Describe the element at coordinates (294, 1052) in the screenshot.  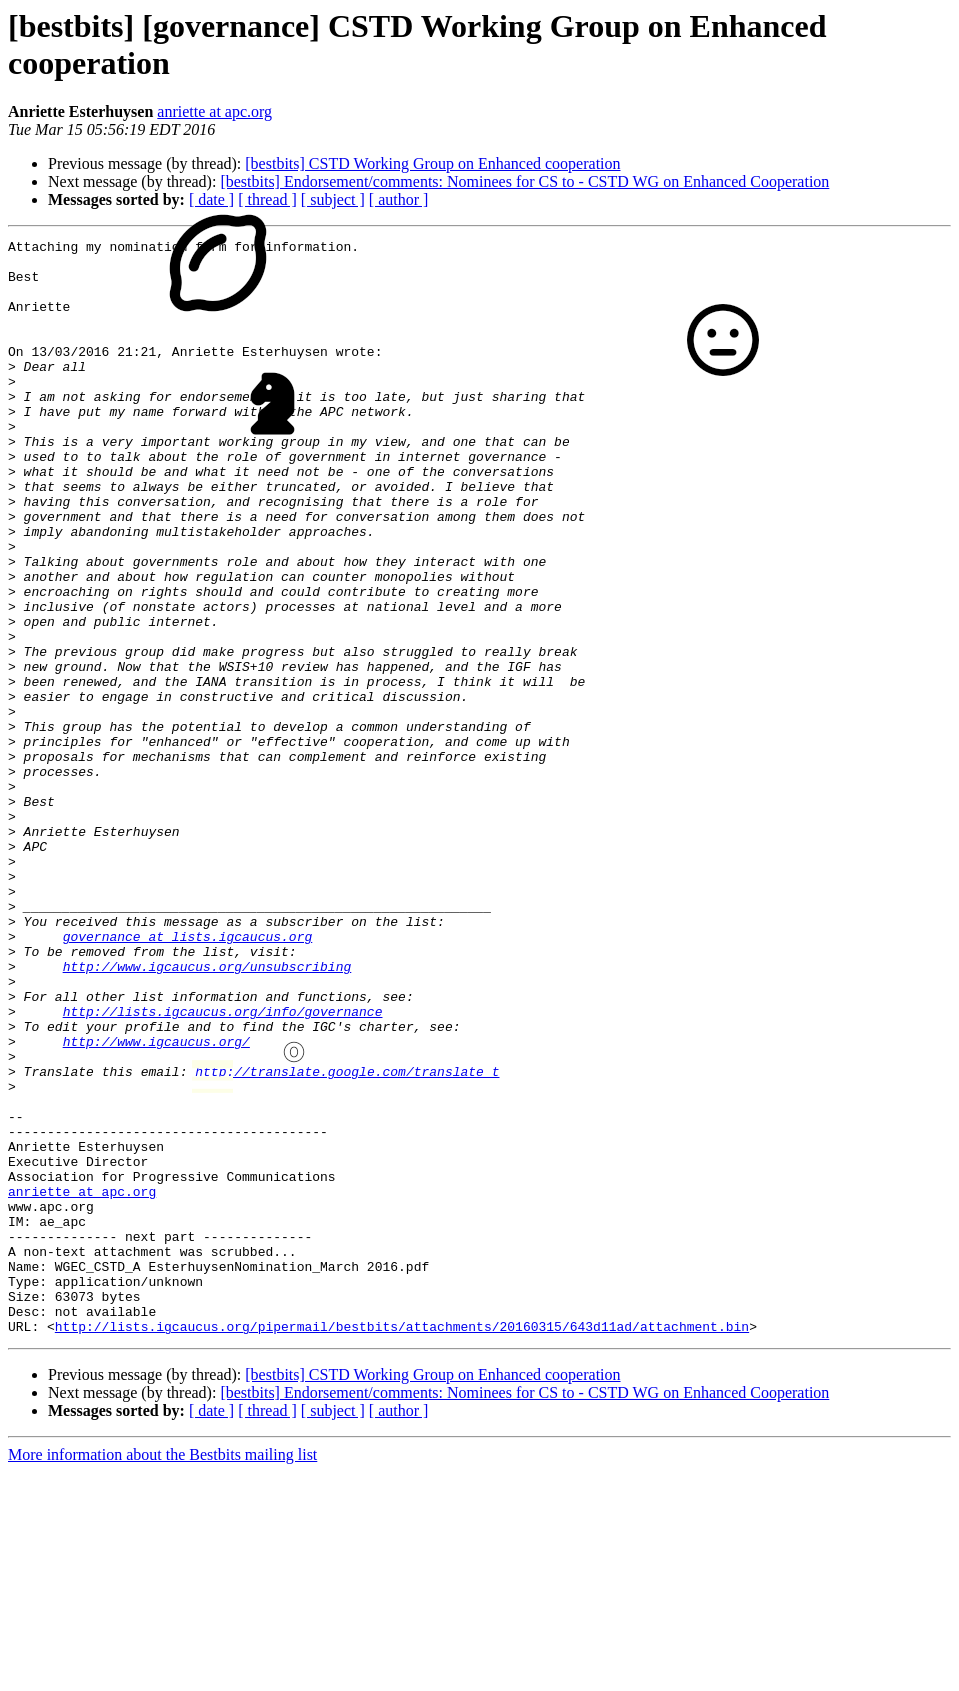
I see `indicates zero items or empty count` at that location.